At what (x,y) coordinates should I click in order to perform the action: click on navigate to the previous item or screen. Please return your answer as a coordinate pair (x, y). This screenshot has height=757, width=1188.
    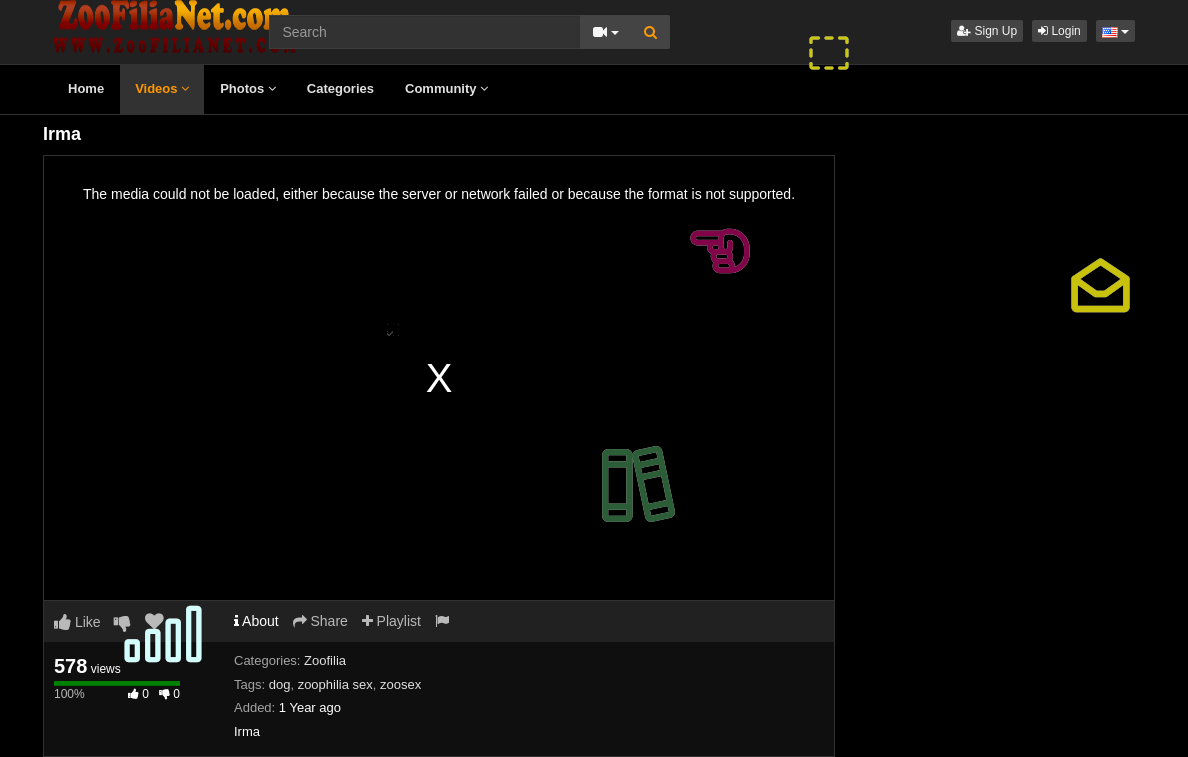
    Looking at the image, I should click on (720, 251).